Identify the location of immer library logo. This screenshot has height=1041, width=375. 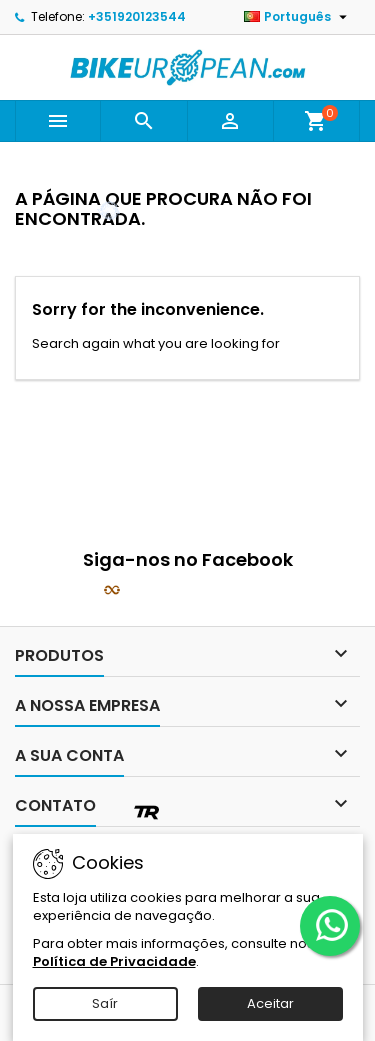
(112, 590).